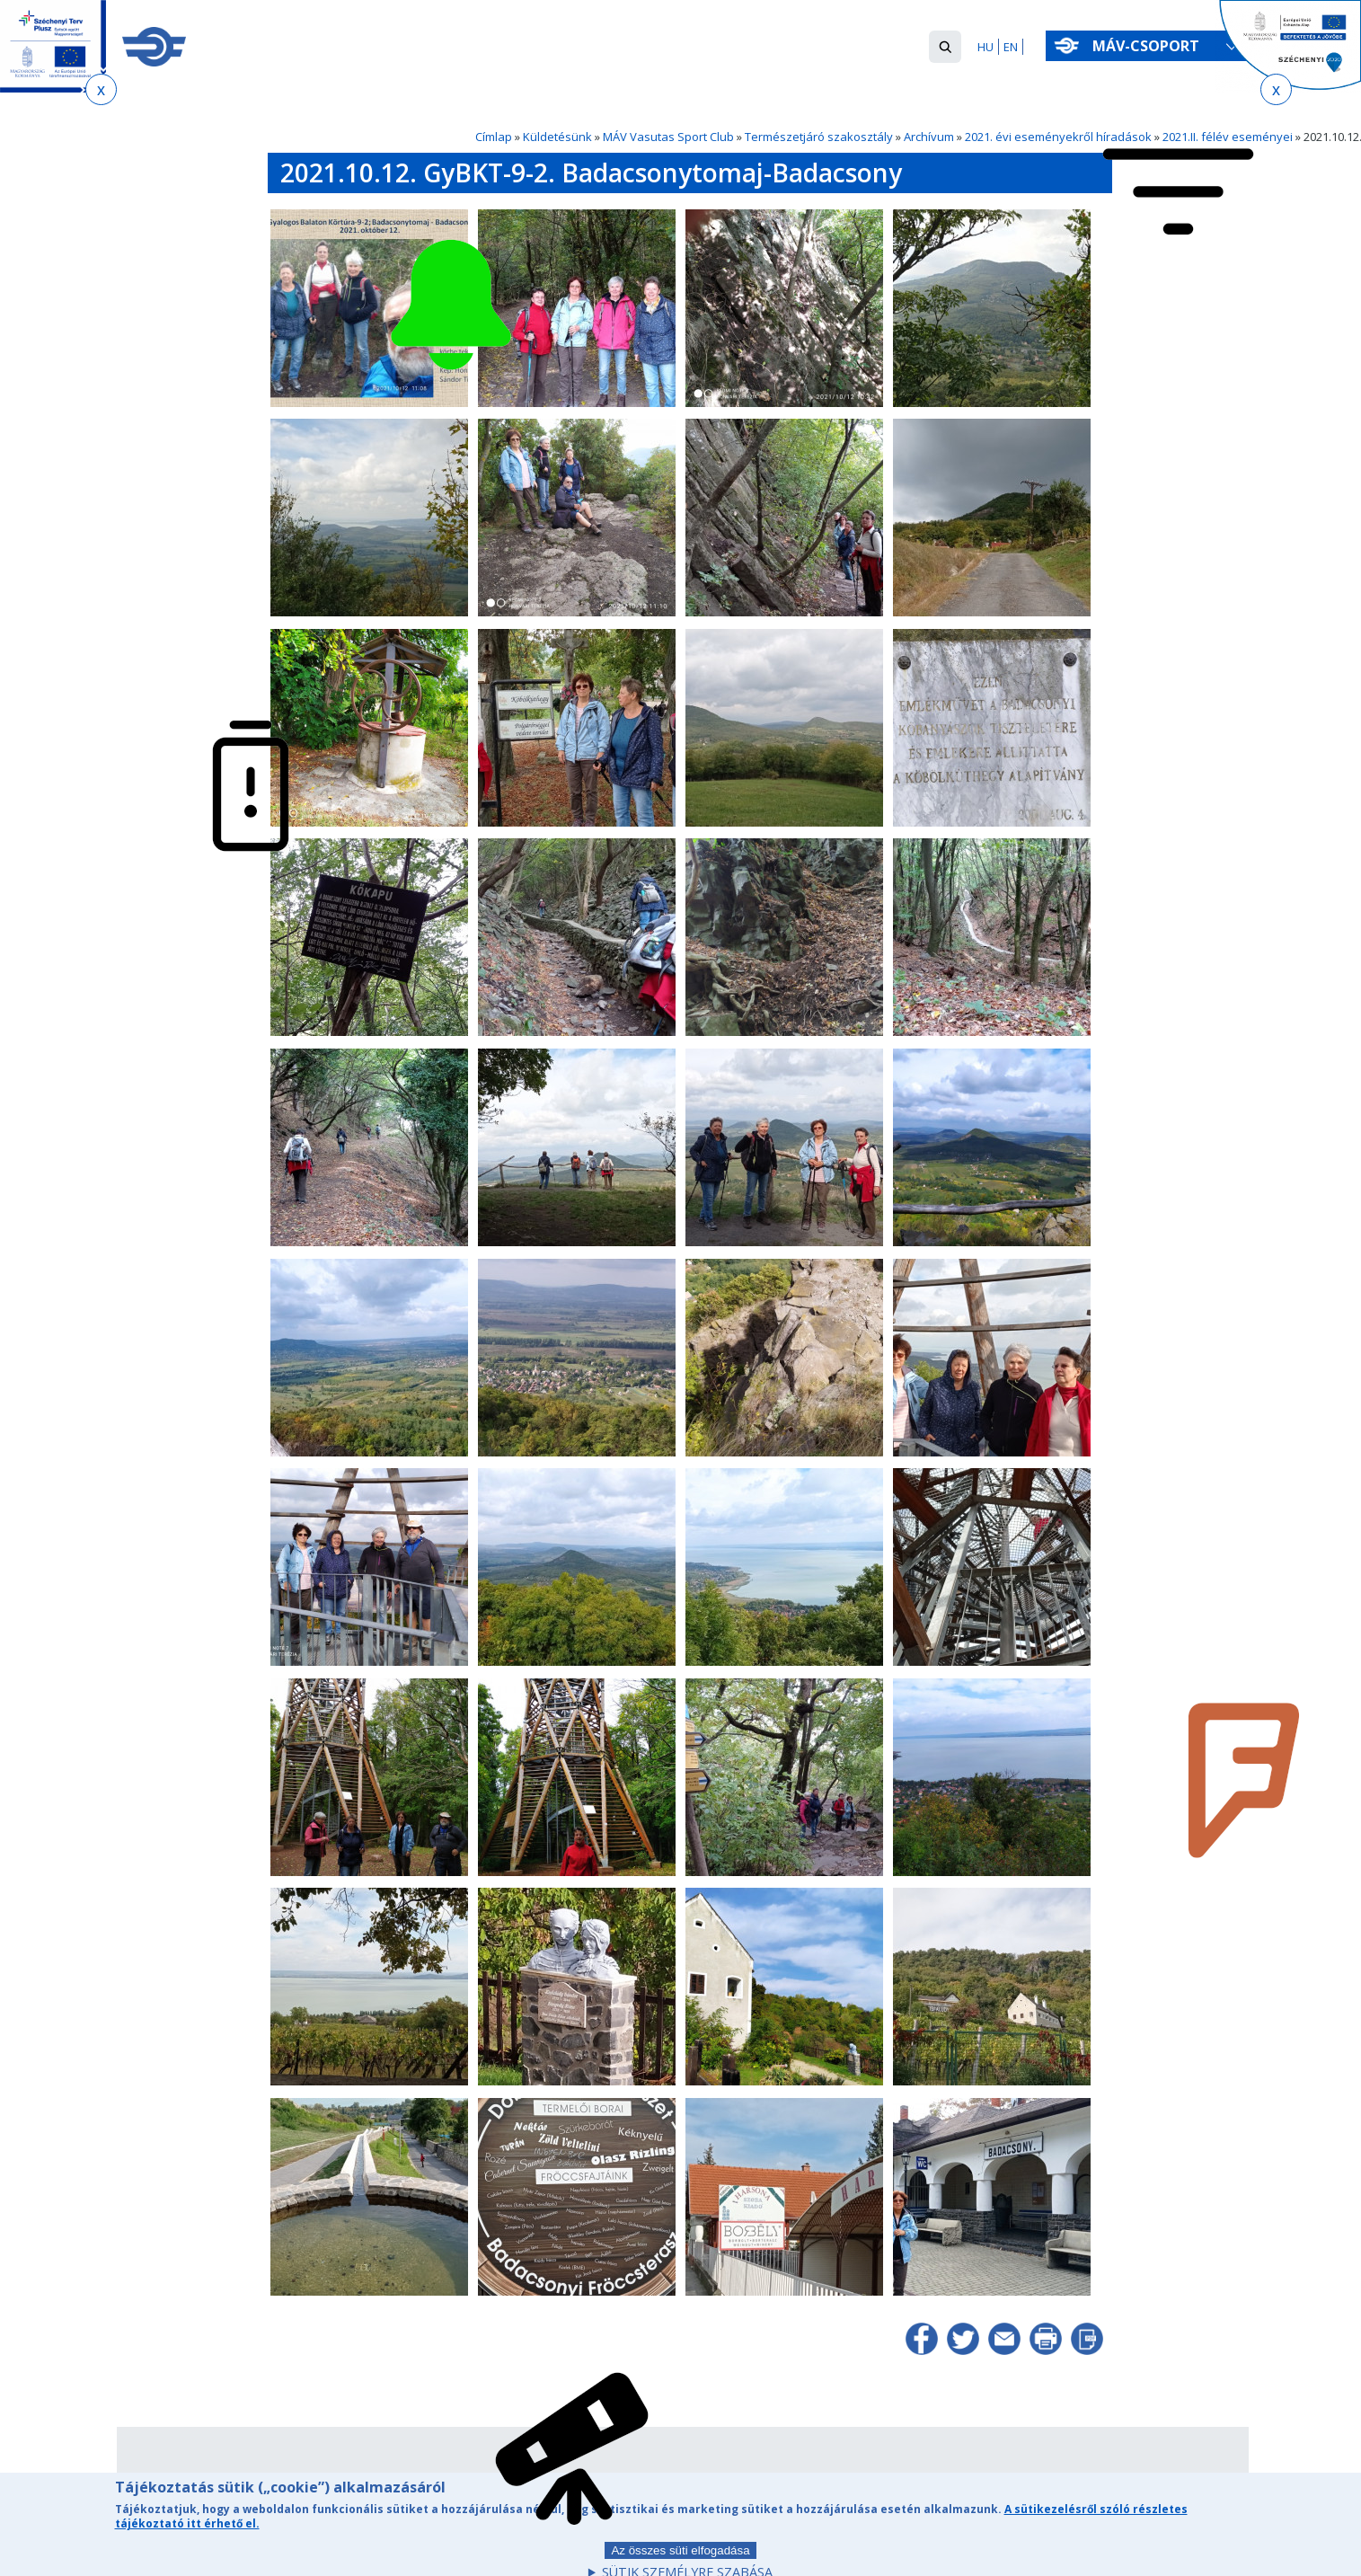 The image size is (1361, 2576). What do you see at coordinates (571, 2448) in the screenshot?
I see `explore or discover new content` at bounding box center [571, 2448].